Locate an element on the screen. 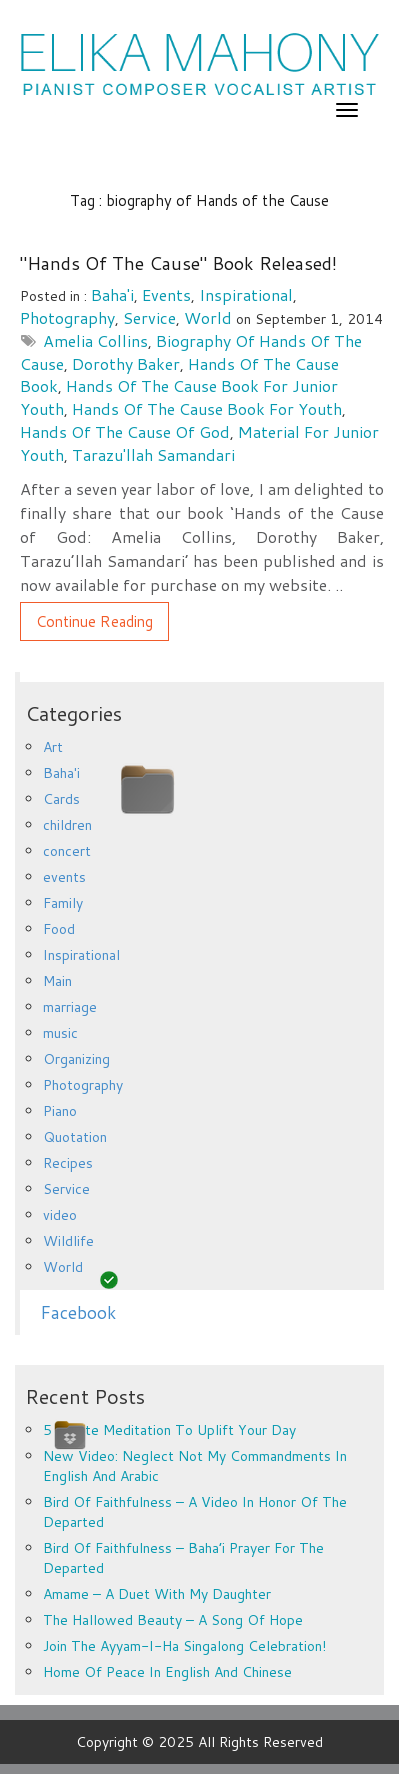 The width and height of the screenshot is (399, 1774). open folder to view files is located at coordinates (147, 789).